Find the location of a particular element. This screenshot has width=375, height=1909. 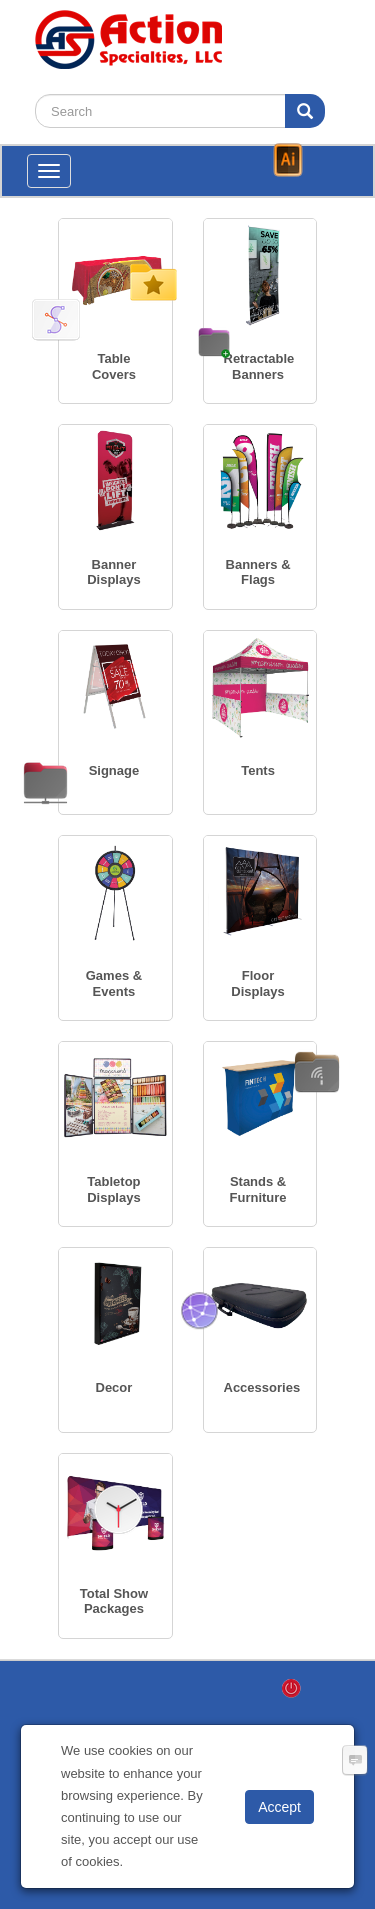

access time and date administration settings is located at coordinates (118, 1509).